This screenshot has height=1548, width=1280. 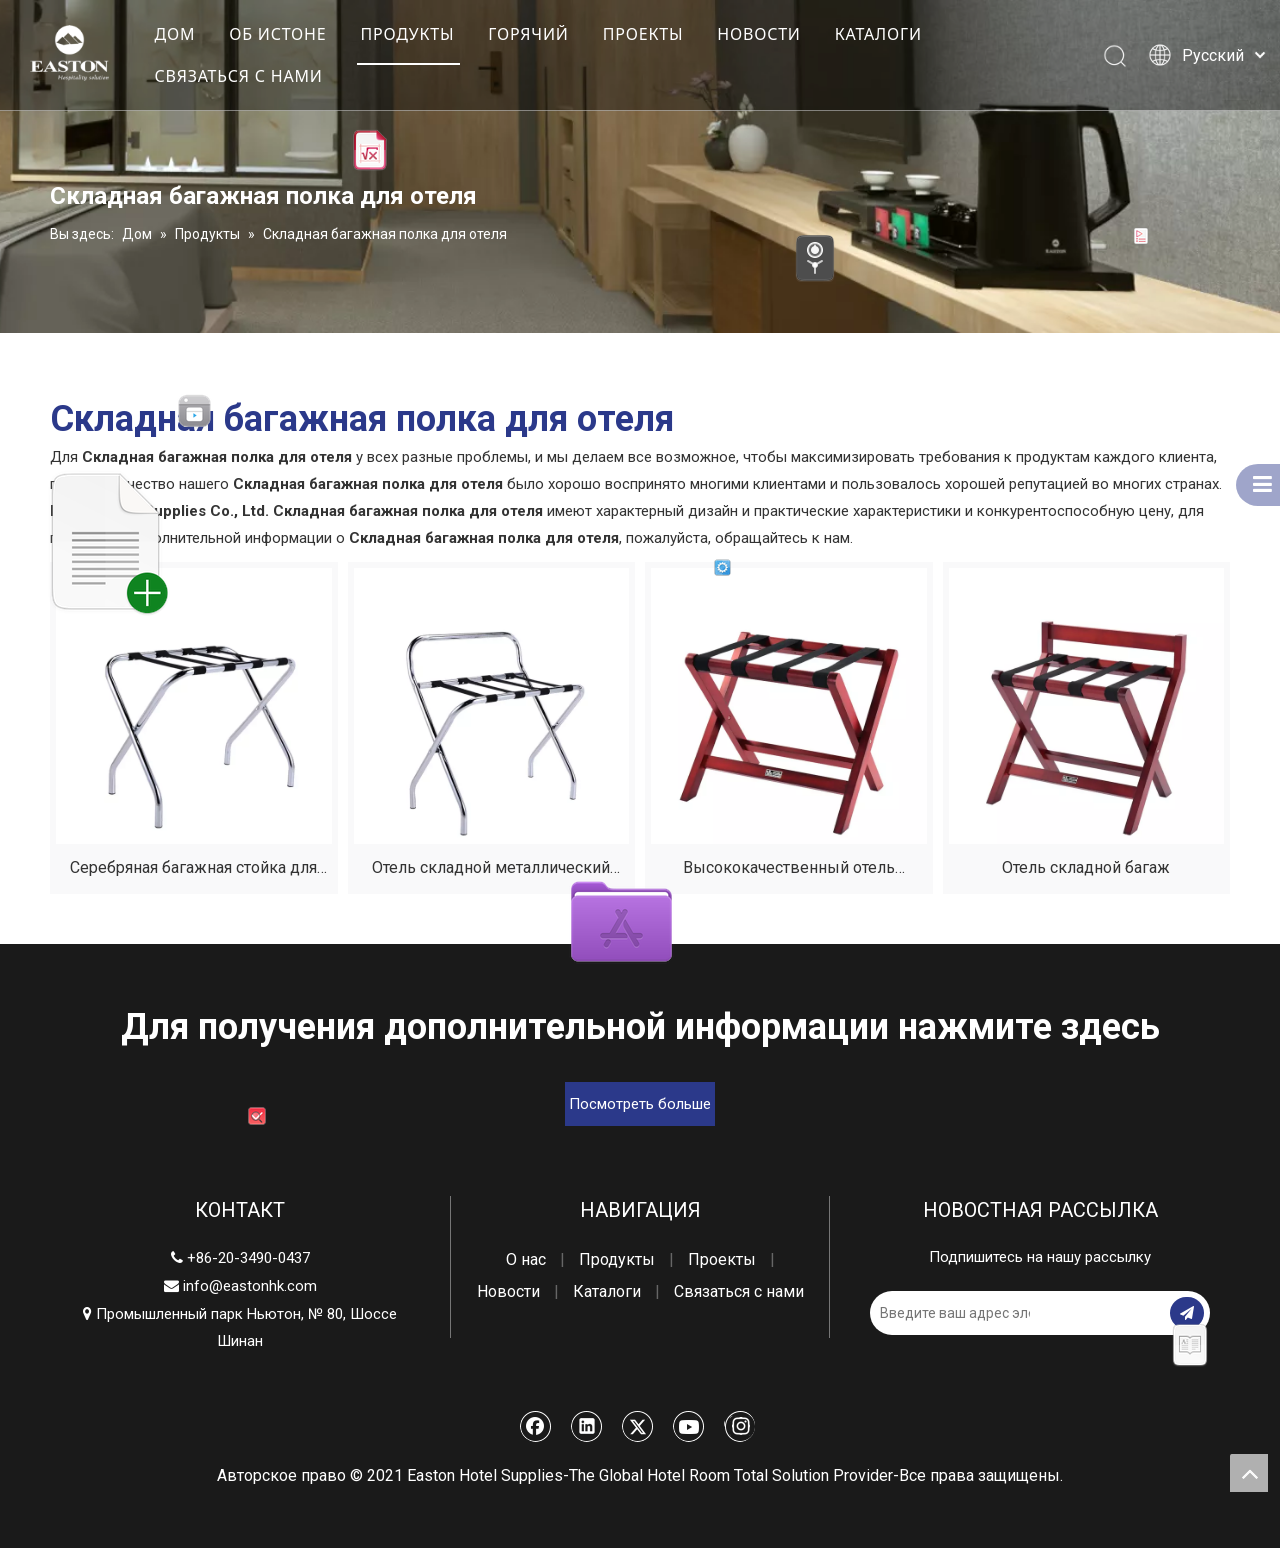 I want to click on open templates folder, so click(x=621, y=921).